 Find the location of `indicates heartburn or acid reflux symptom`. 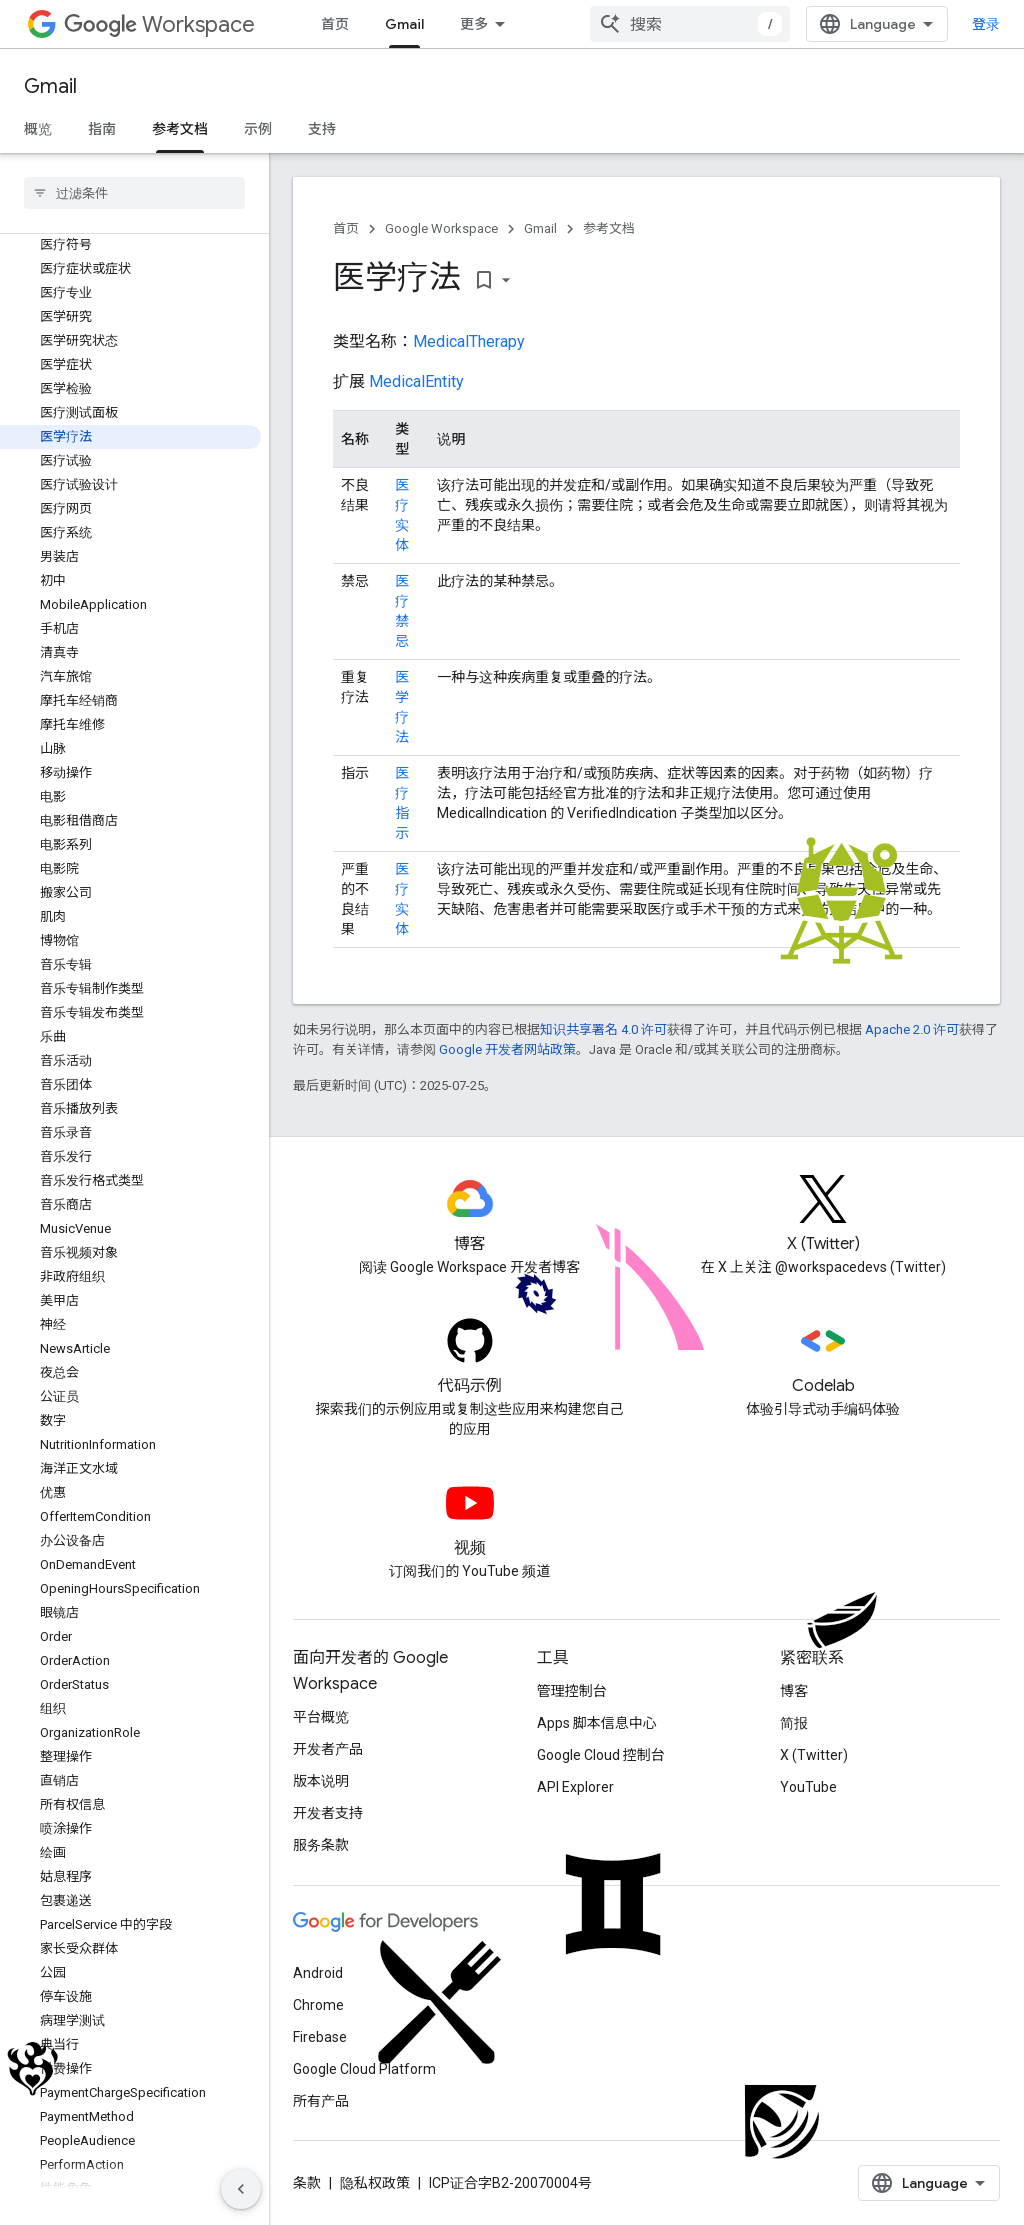

indicates heartburn or acid reflux symptom is located at coordinates (31, 2068).